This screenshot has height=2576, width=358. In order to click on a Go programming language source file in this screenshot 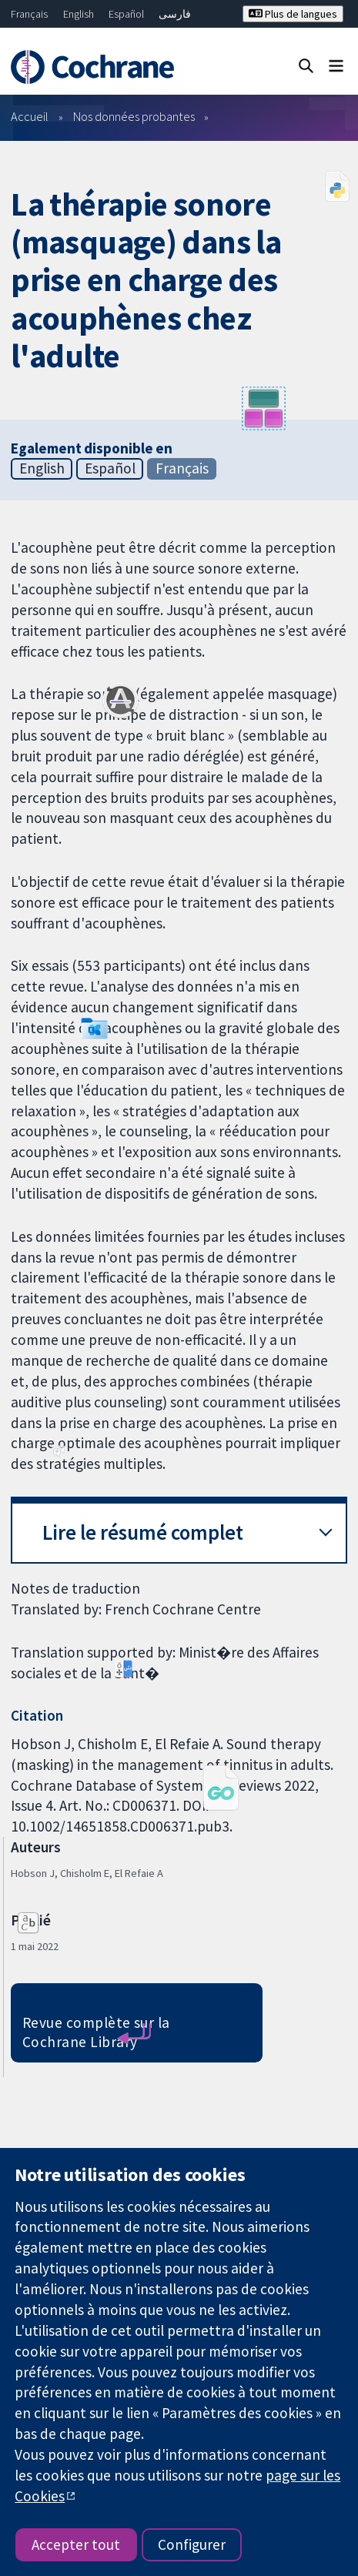, I will do `click(221, 1788)`.